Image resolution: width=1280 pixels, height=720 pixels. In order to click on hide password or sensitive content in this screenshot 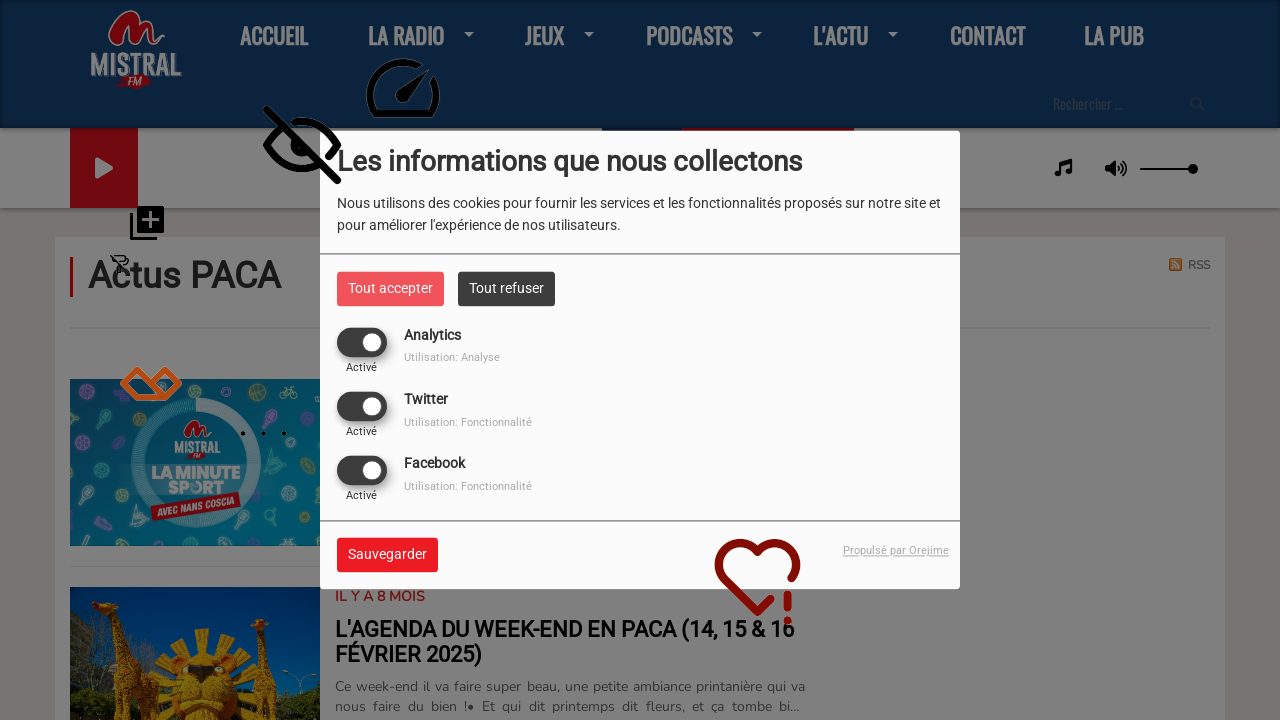, I will do `click(302, 145)`.